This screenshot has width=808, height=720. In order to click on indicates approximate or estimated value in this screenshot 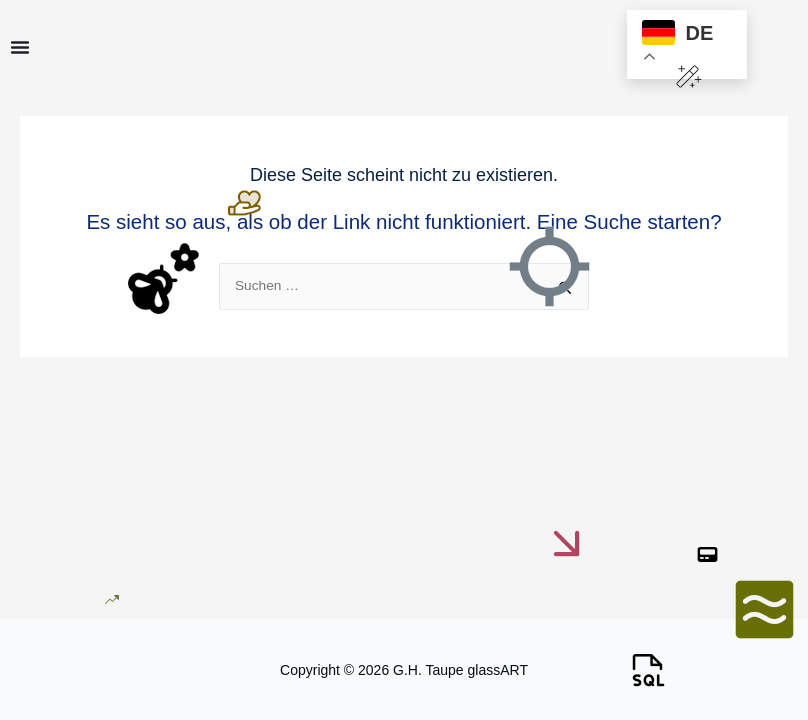, I will do `click(764, 609)`.